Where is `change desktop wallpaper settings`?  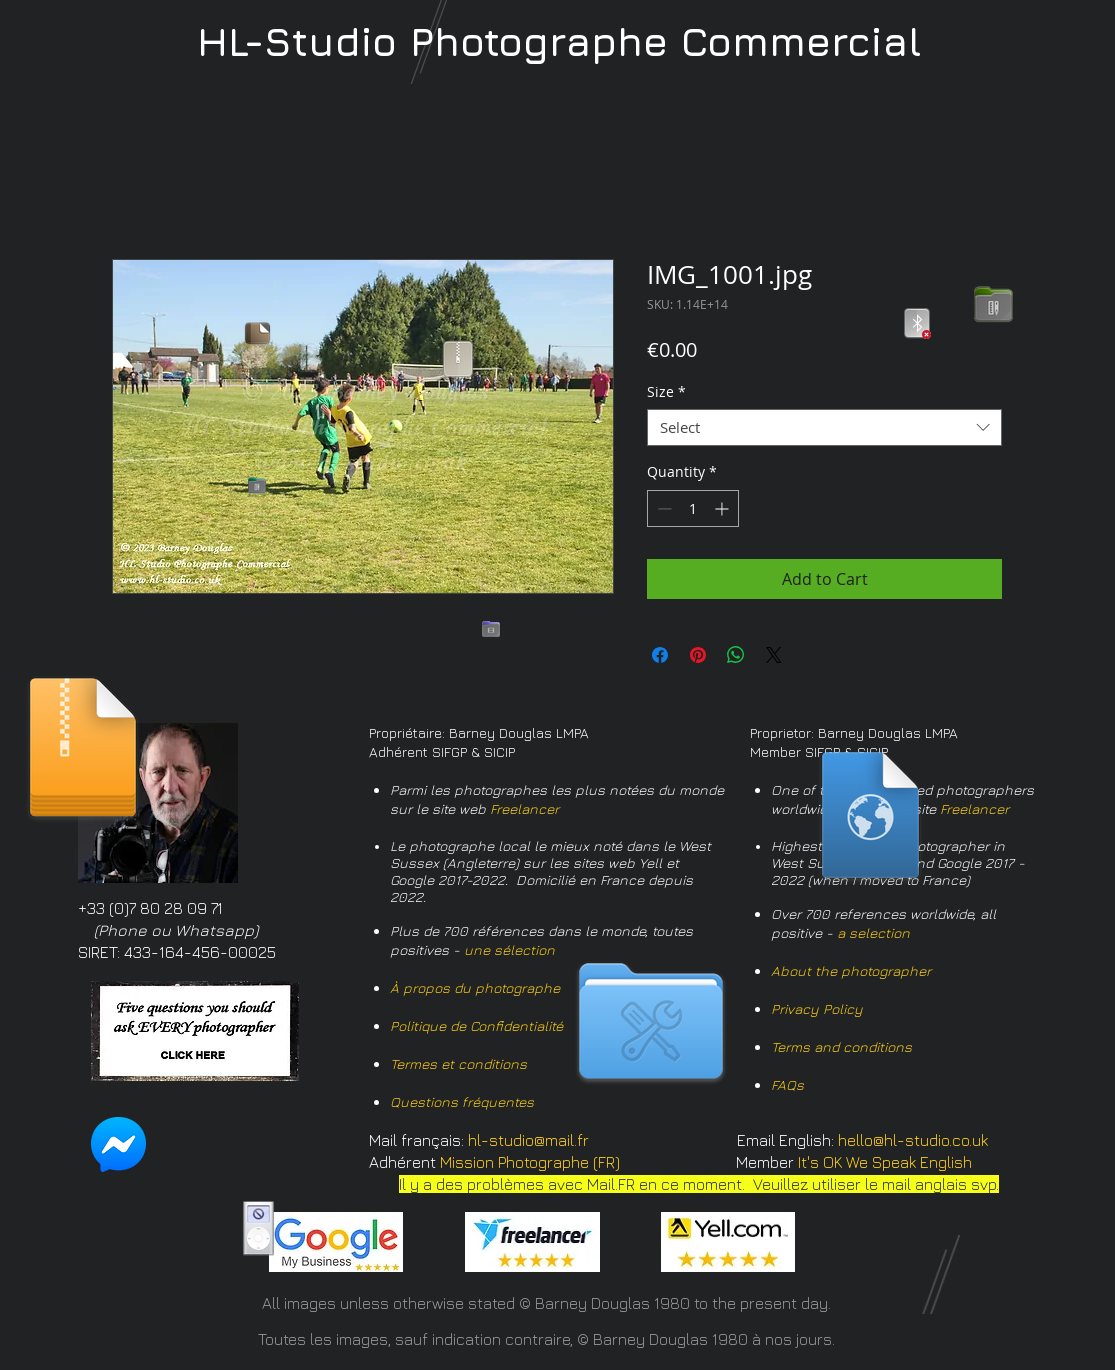 change desktop wallpaper settings is located at coordinates (257, 332).